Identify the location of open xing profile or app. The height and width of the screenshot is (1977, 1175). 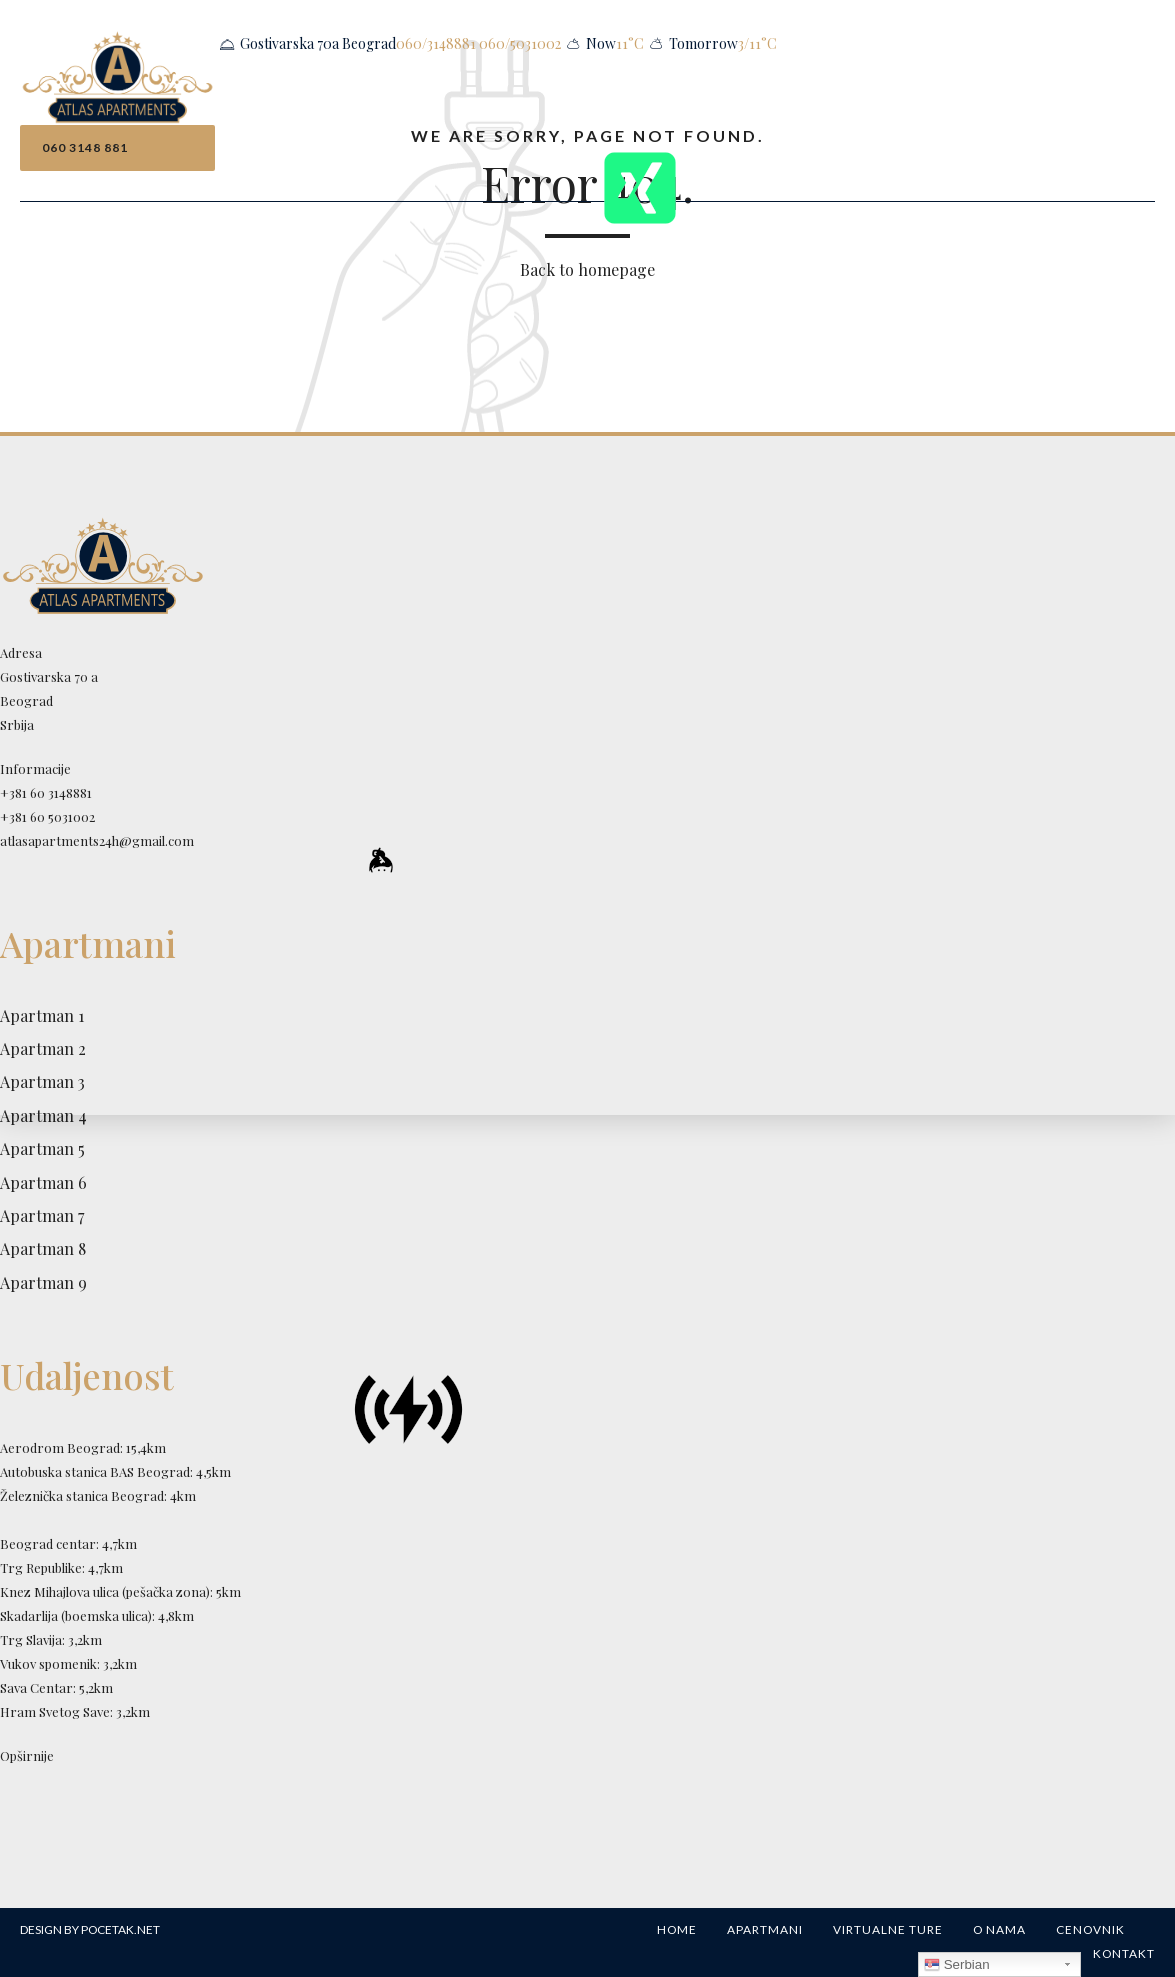
(640, 188).